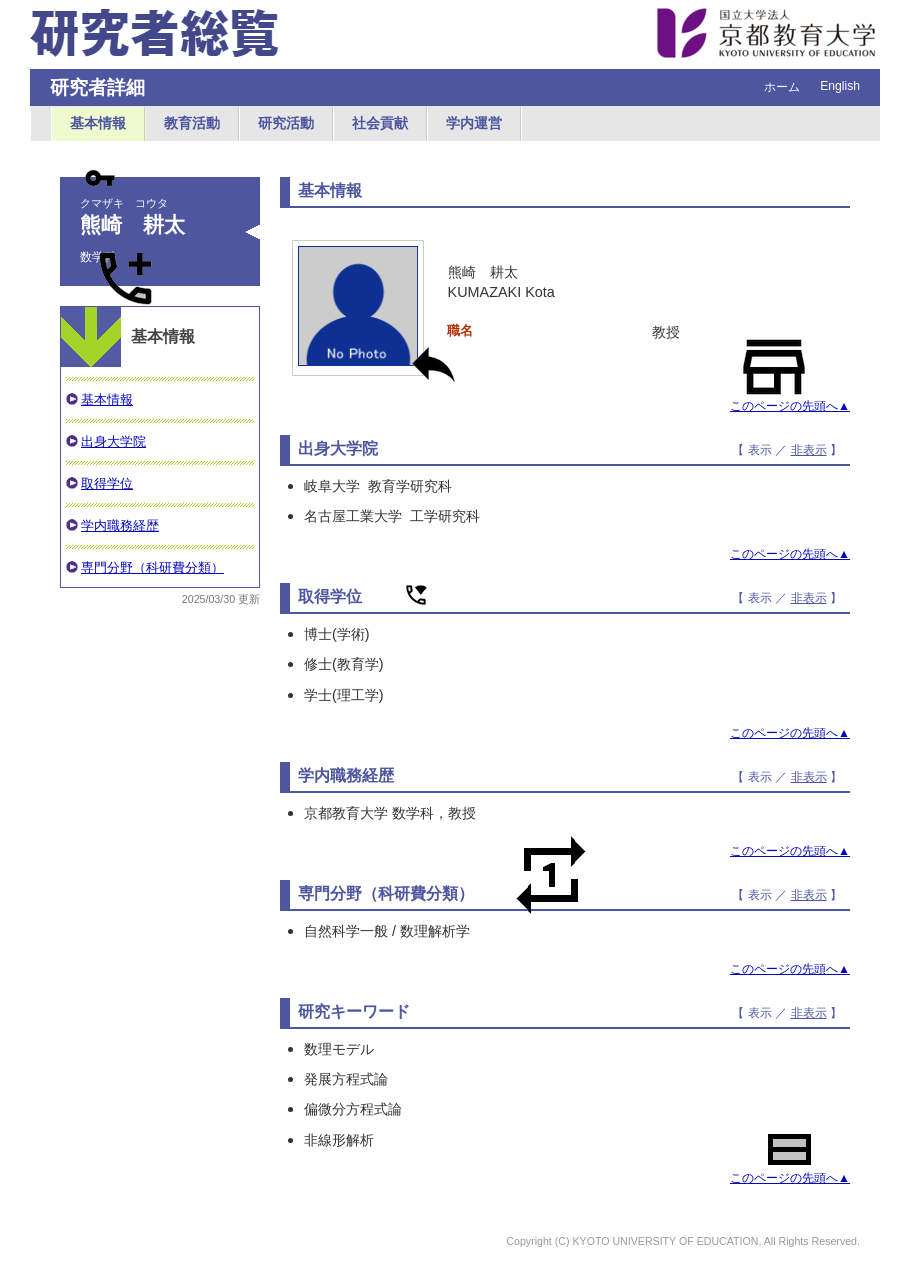  What do you see at coordinates (788, 1149) in the screenshot?
I see `switch to stream or list view` at bounding box center [788, 1149].